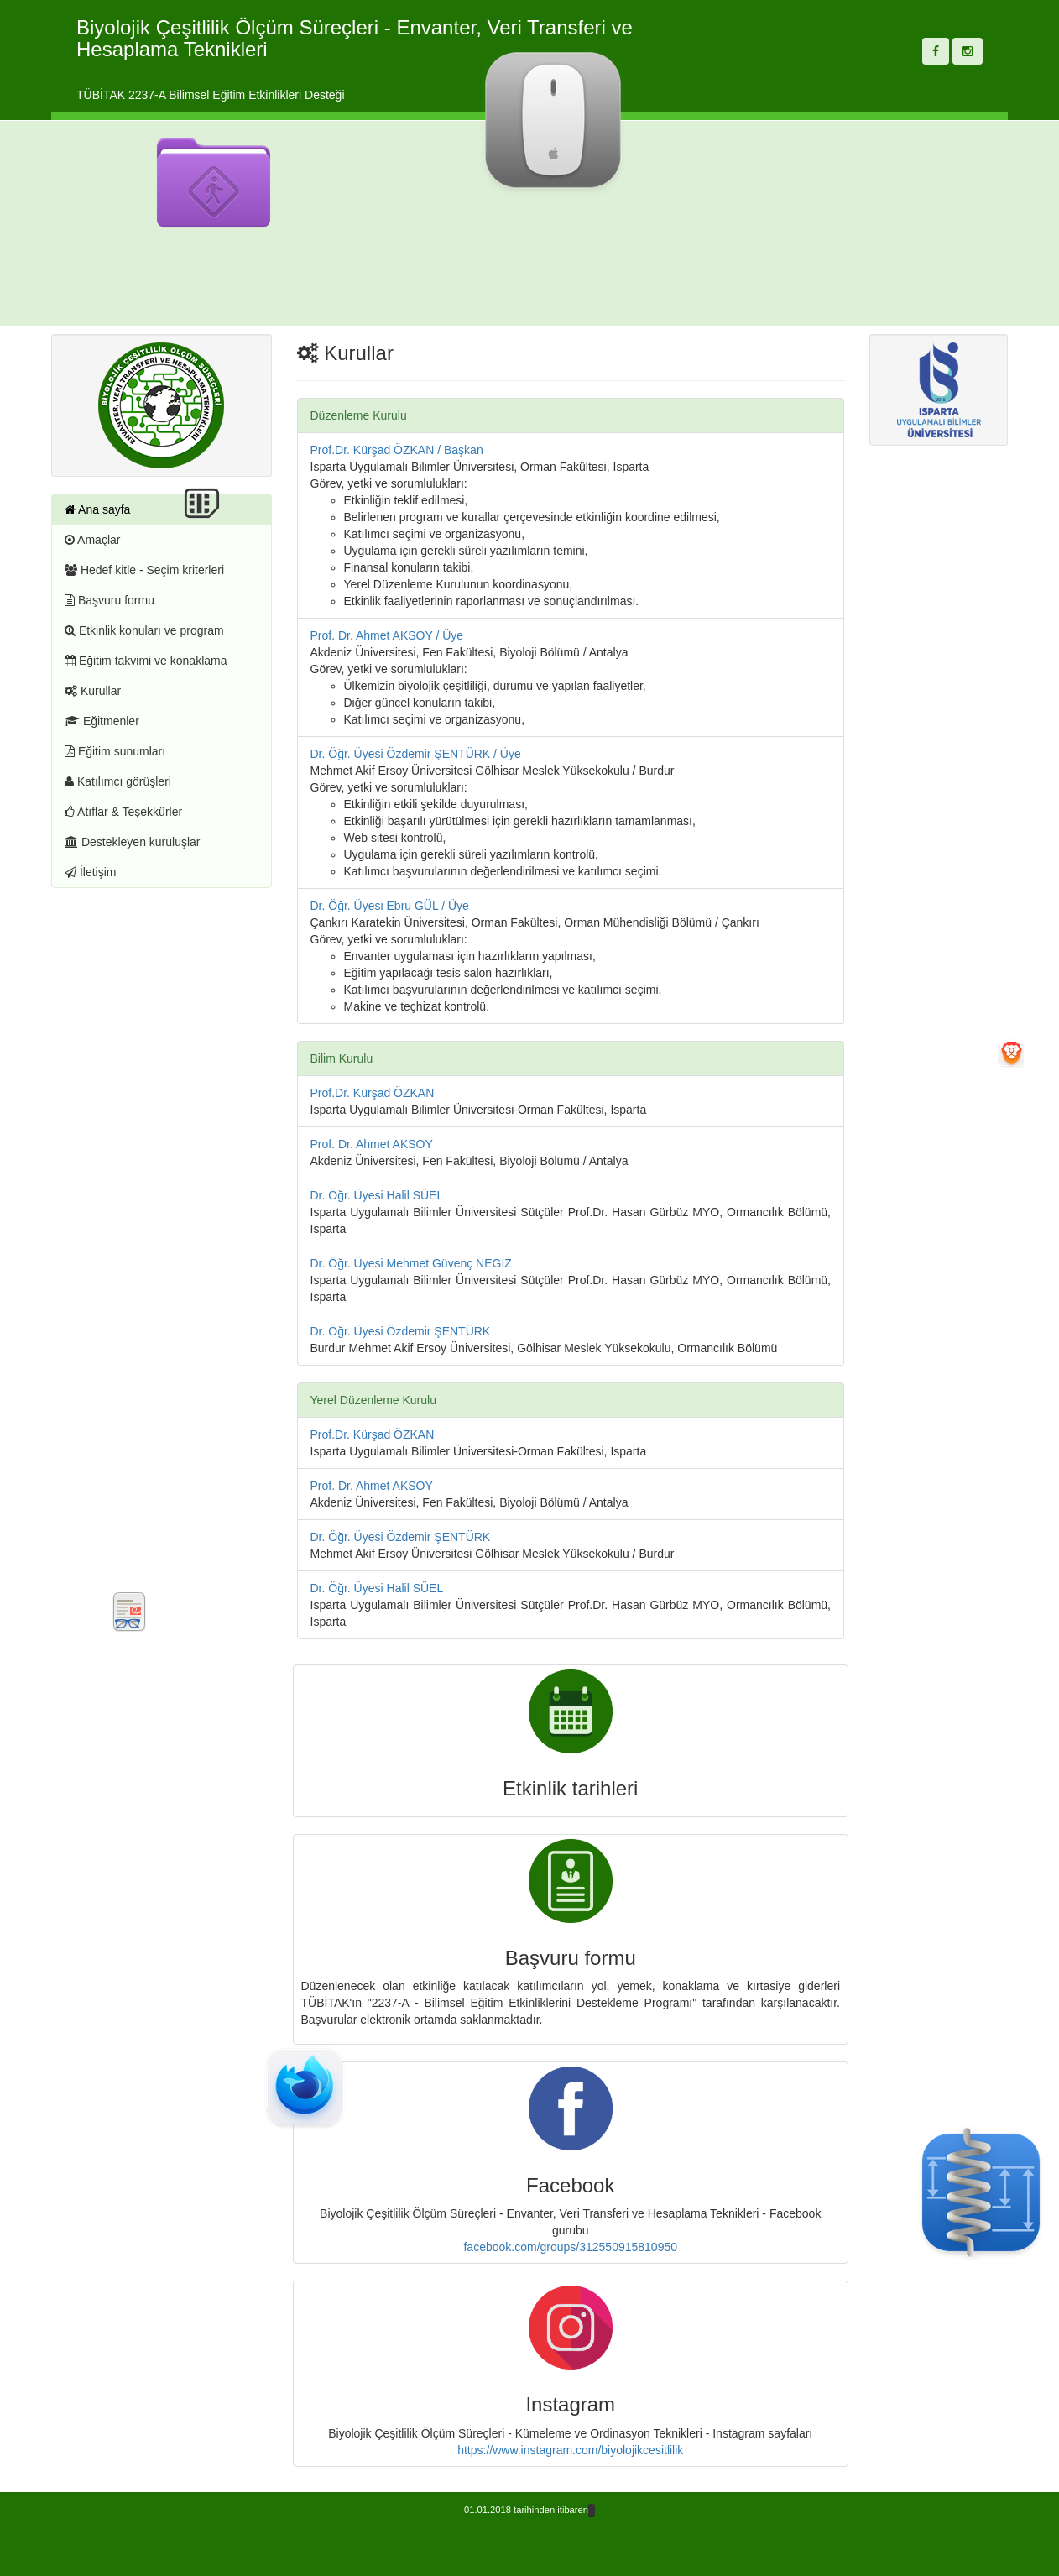 Image resolution: width=1059 pixels, height=2576 pixels. What do you see at coordinates (213, 182) in the screenshot?
I see `access public or shared folder` at bounding box center [213, 182].